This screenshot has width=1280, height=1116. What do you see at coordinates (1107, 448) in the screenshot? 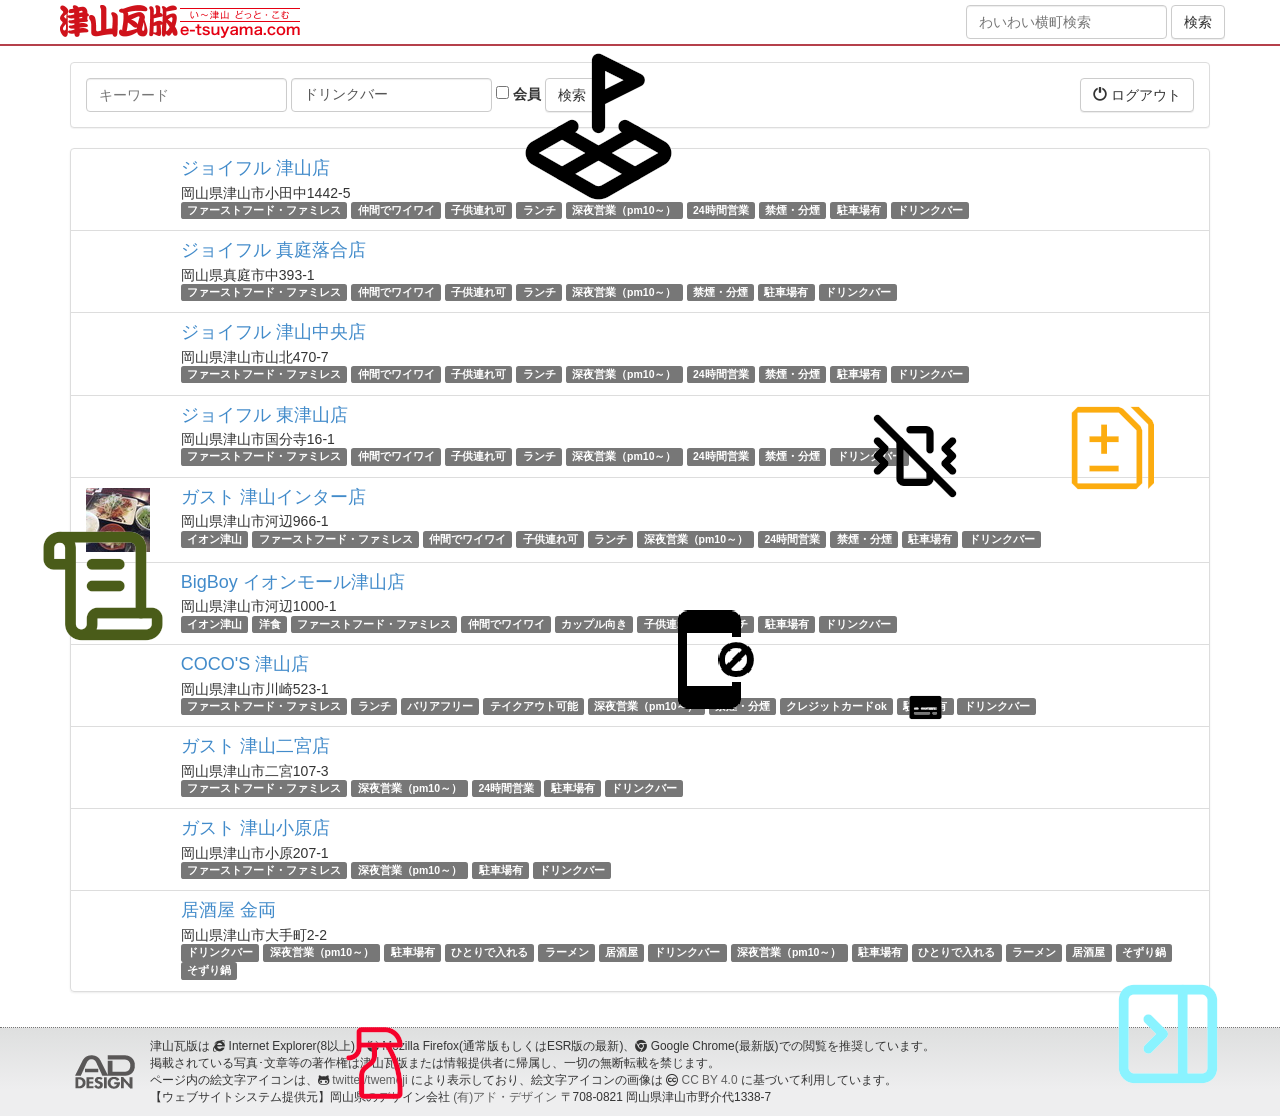
I see `compare multiple files or documents` at bounding box center [1107, 448].